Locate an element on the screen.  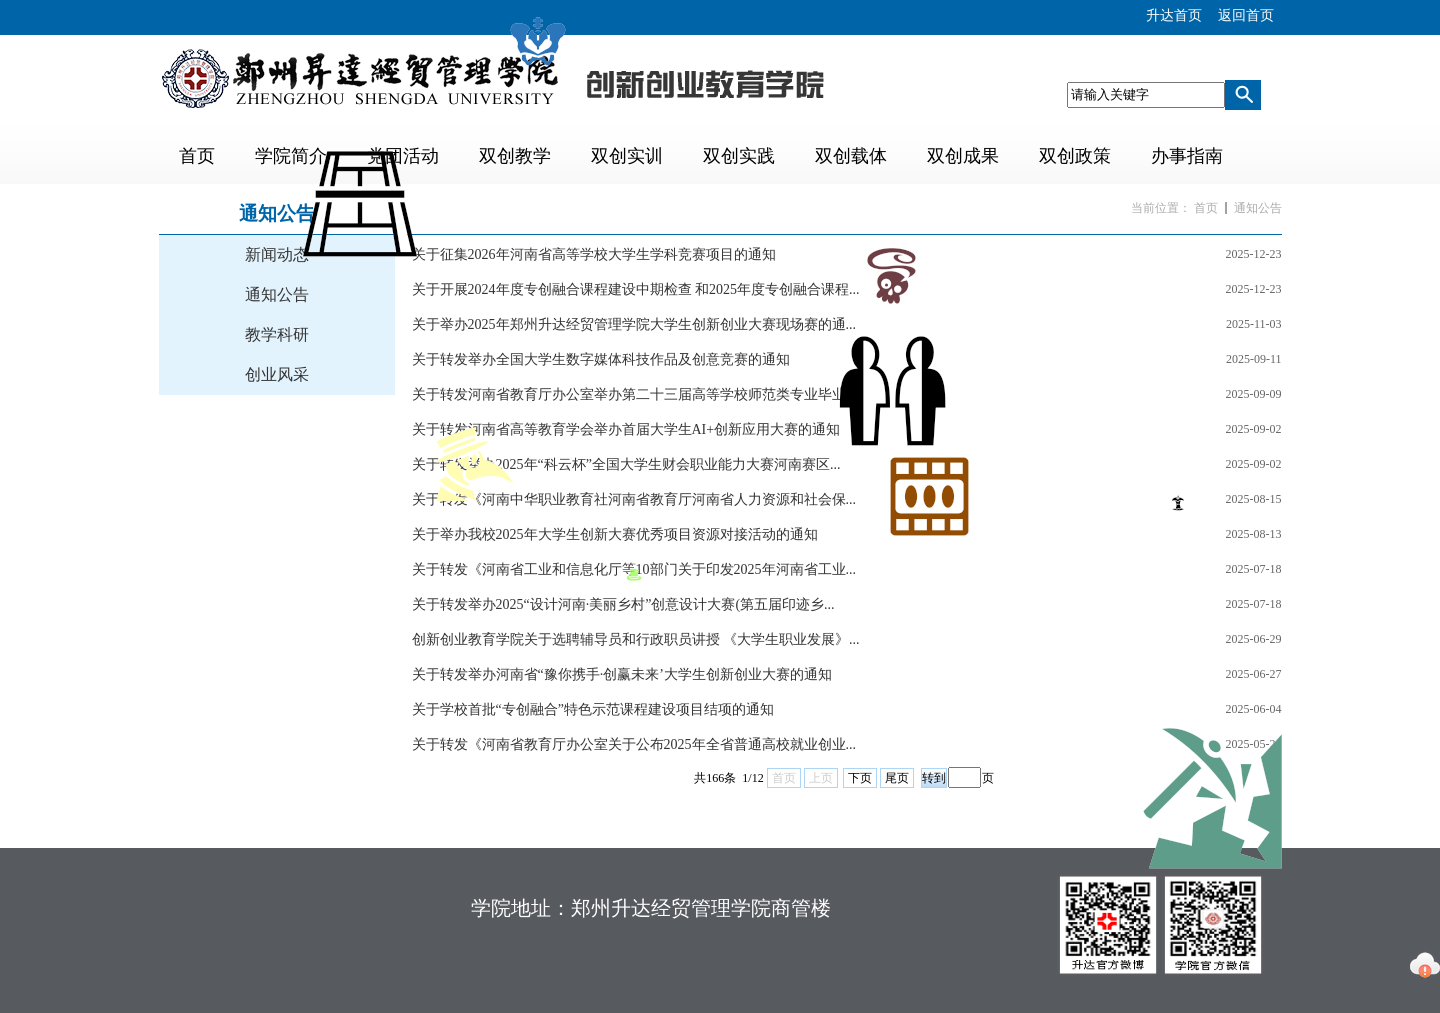
select a magician or performer character class is located at coordinates (634, 575).